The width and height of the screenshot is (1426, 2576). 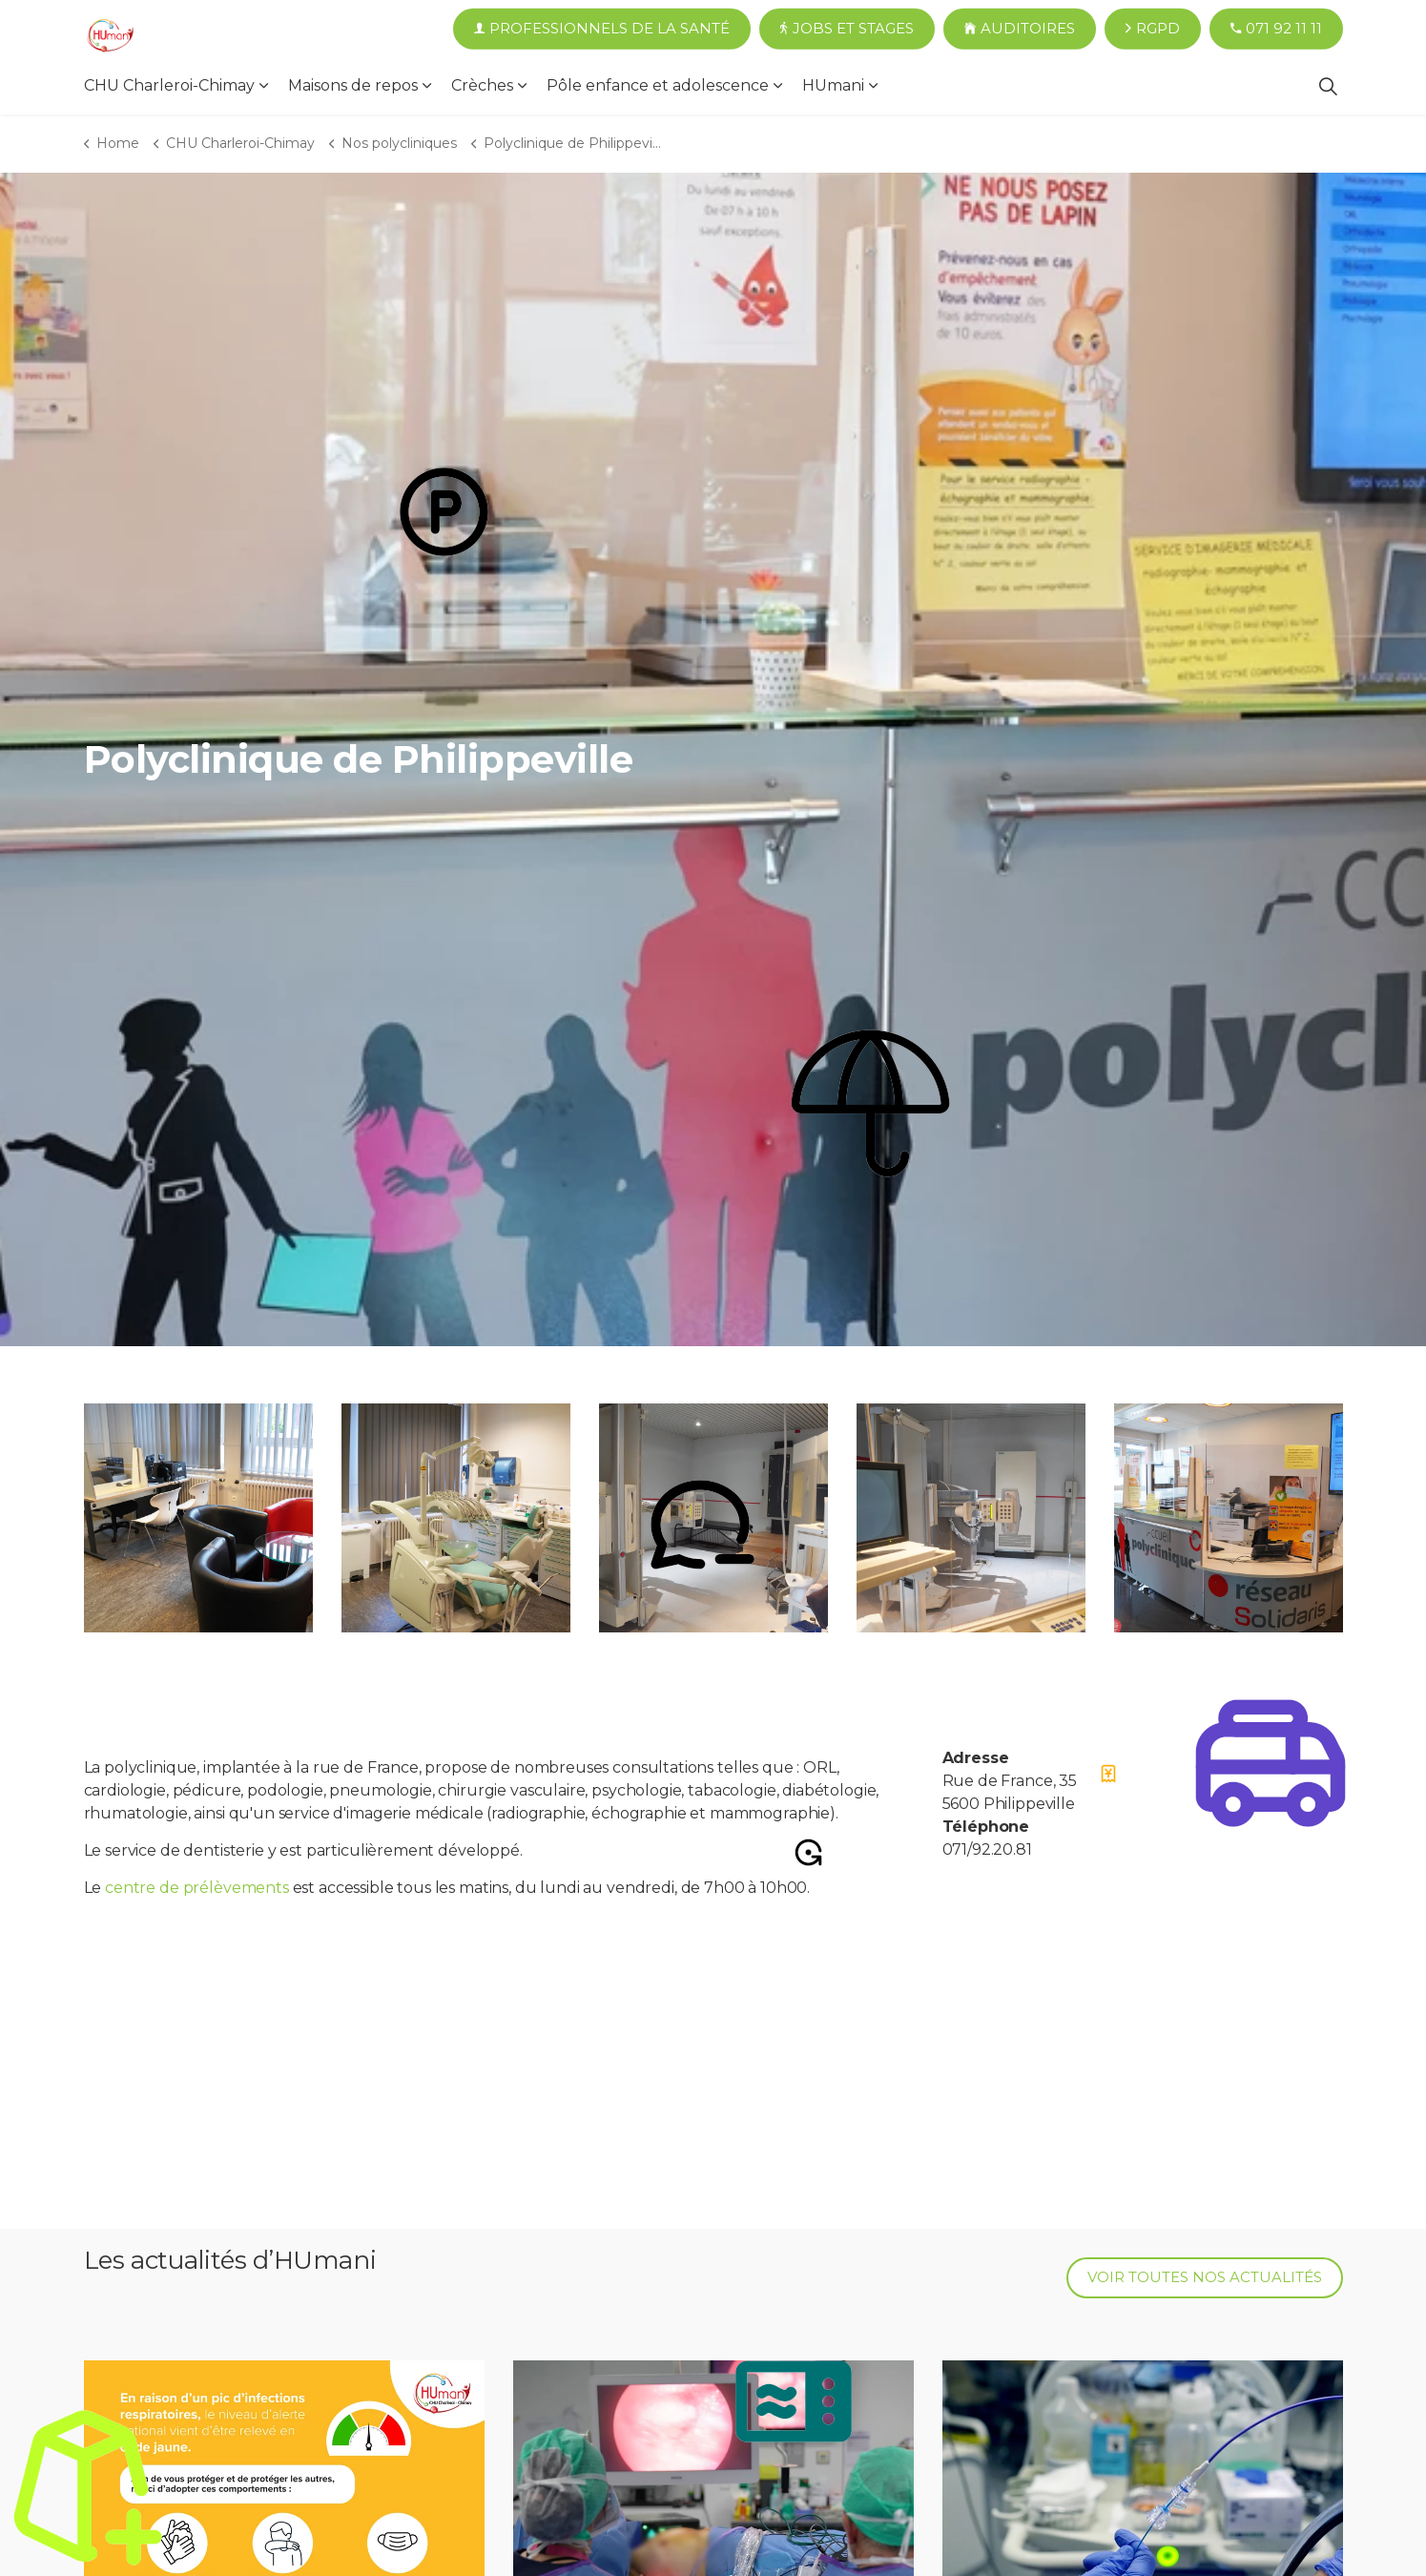 What do you see at coordinates (1271, 1767) in the screenshot?
I see `browse RV or camper van rentals` at bounding box center [1271, 1767].